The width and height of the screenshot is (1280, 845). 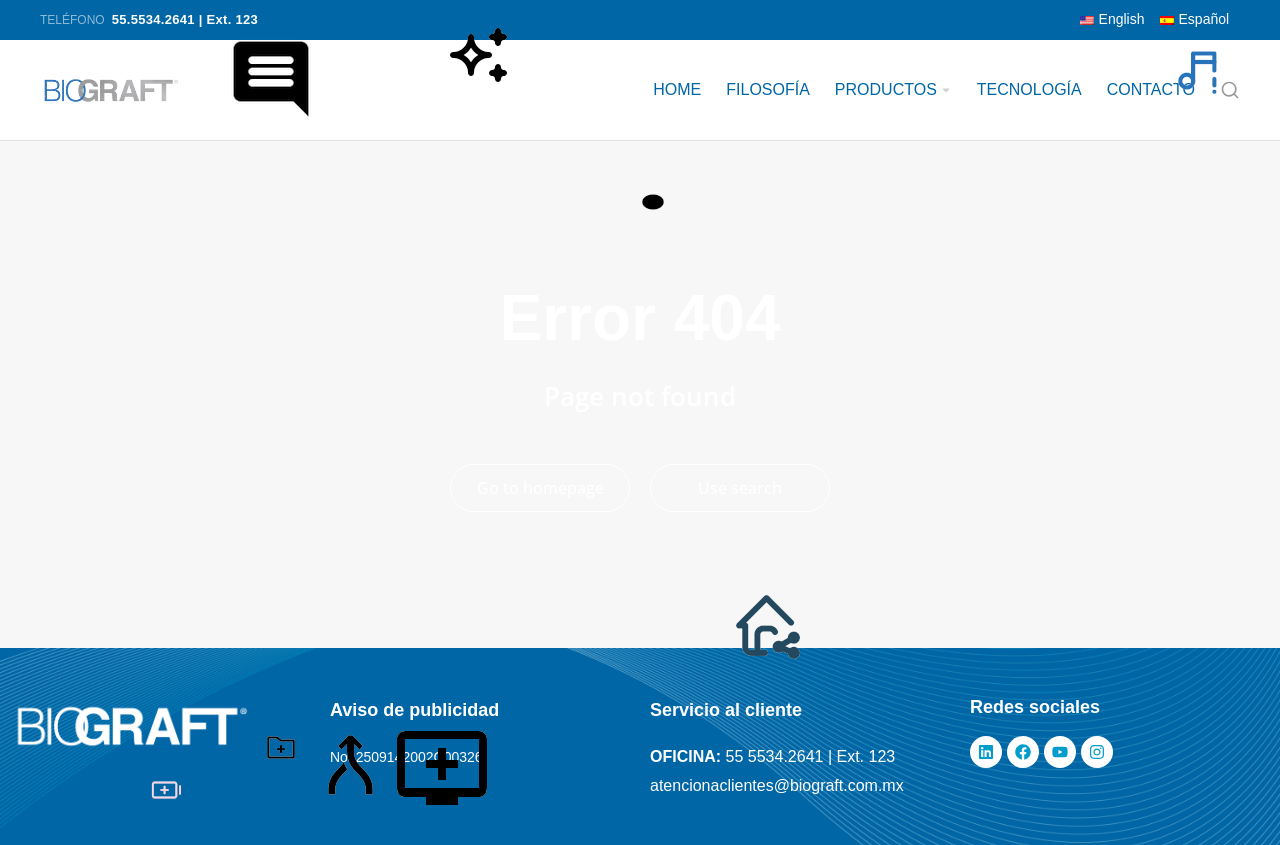 What do you see at coordinates (350, 762) in the screenshot?
I see `merge branches or files together` at bounding box center [350, 762].